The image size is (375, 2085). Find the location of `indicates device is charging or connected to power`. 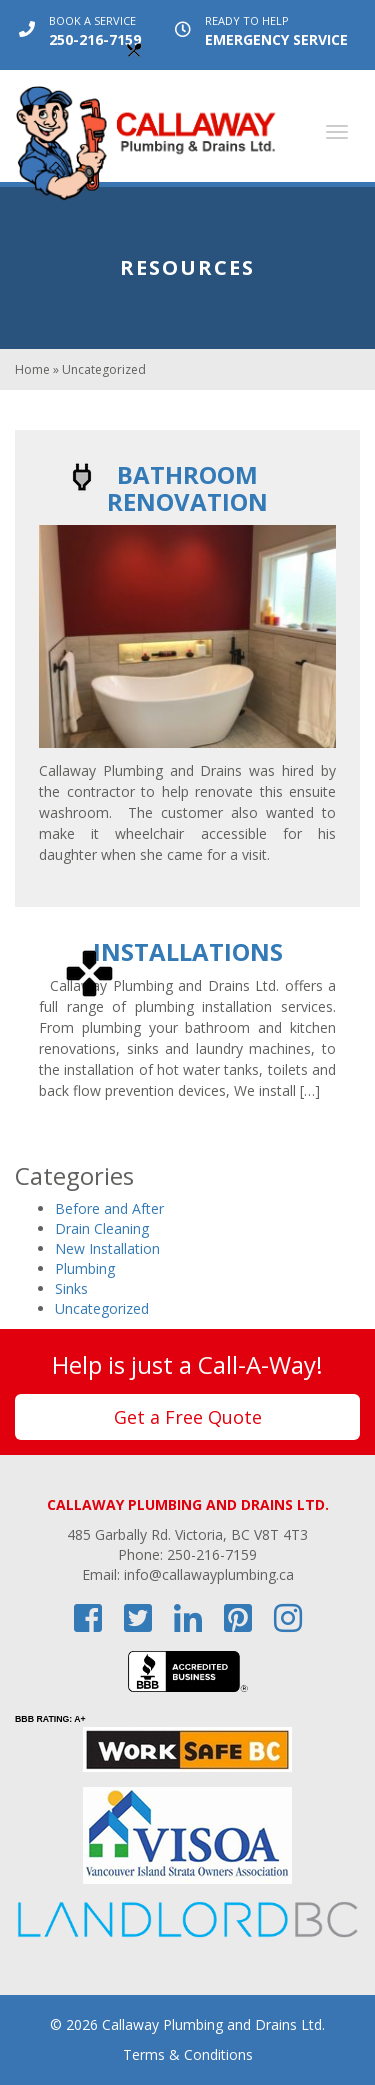

indicates device is charging or connected to power is located at coordinates (82, 477).